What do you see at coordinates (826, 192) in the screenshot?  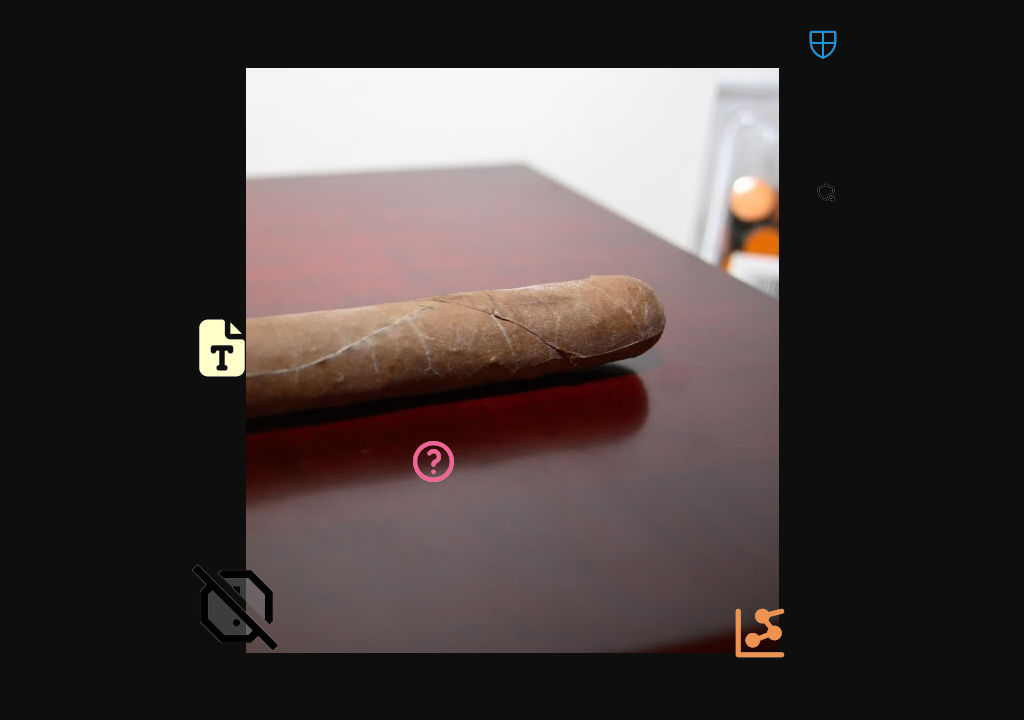 I see `search security settings` at bounding box center [826, 192].